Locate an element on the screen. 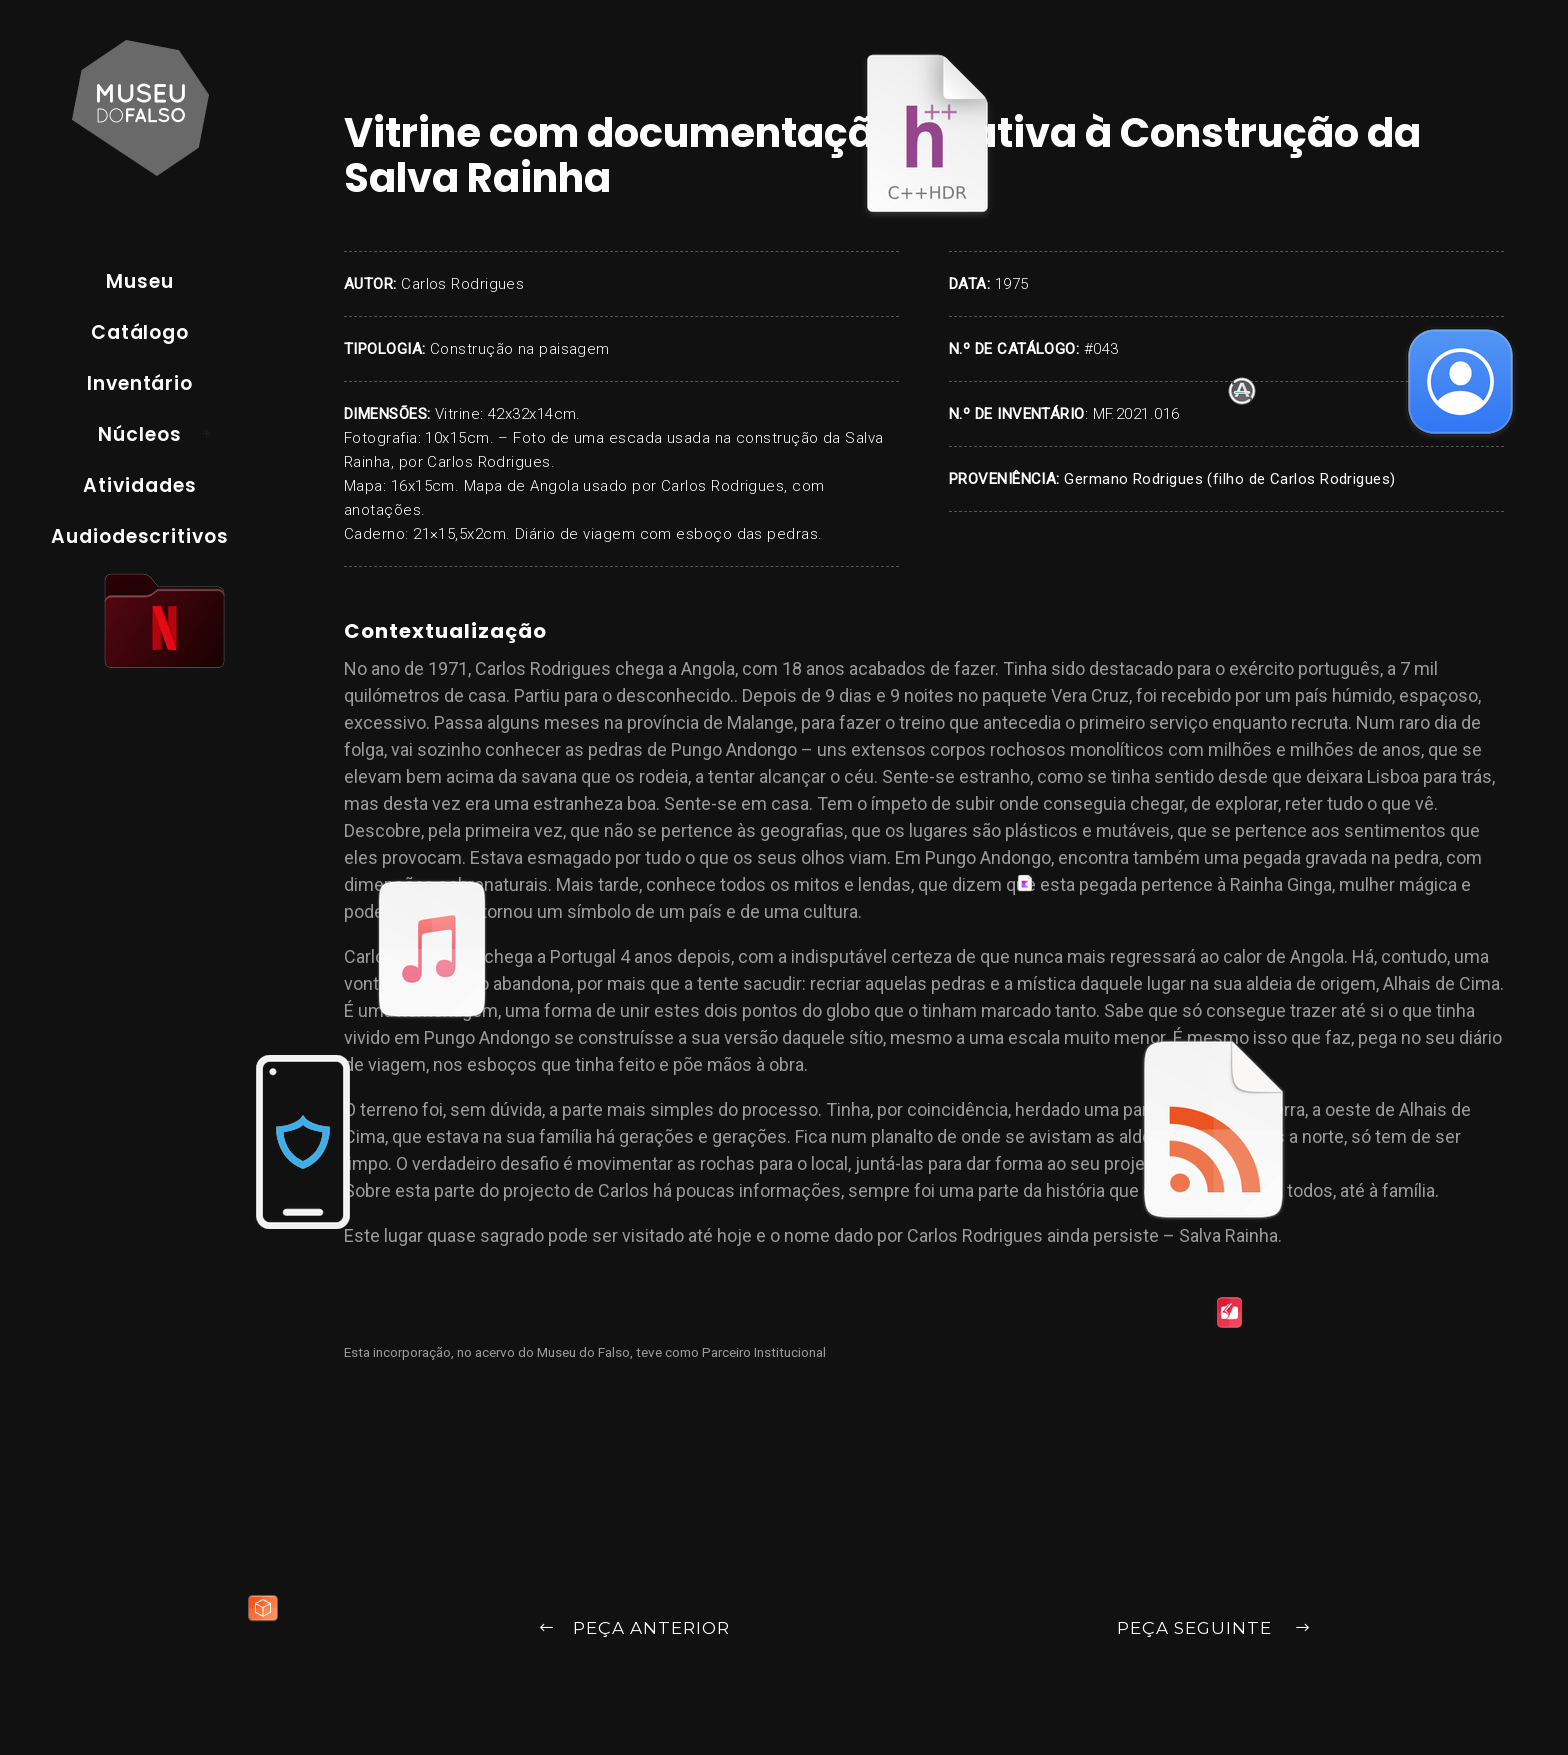 Image resolution: width=1568 pixels, height=1755 pixels. manage contact list settings is located at coordinates (1460, 383).